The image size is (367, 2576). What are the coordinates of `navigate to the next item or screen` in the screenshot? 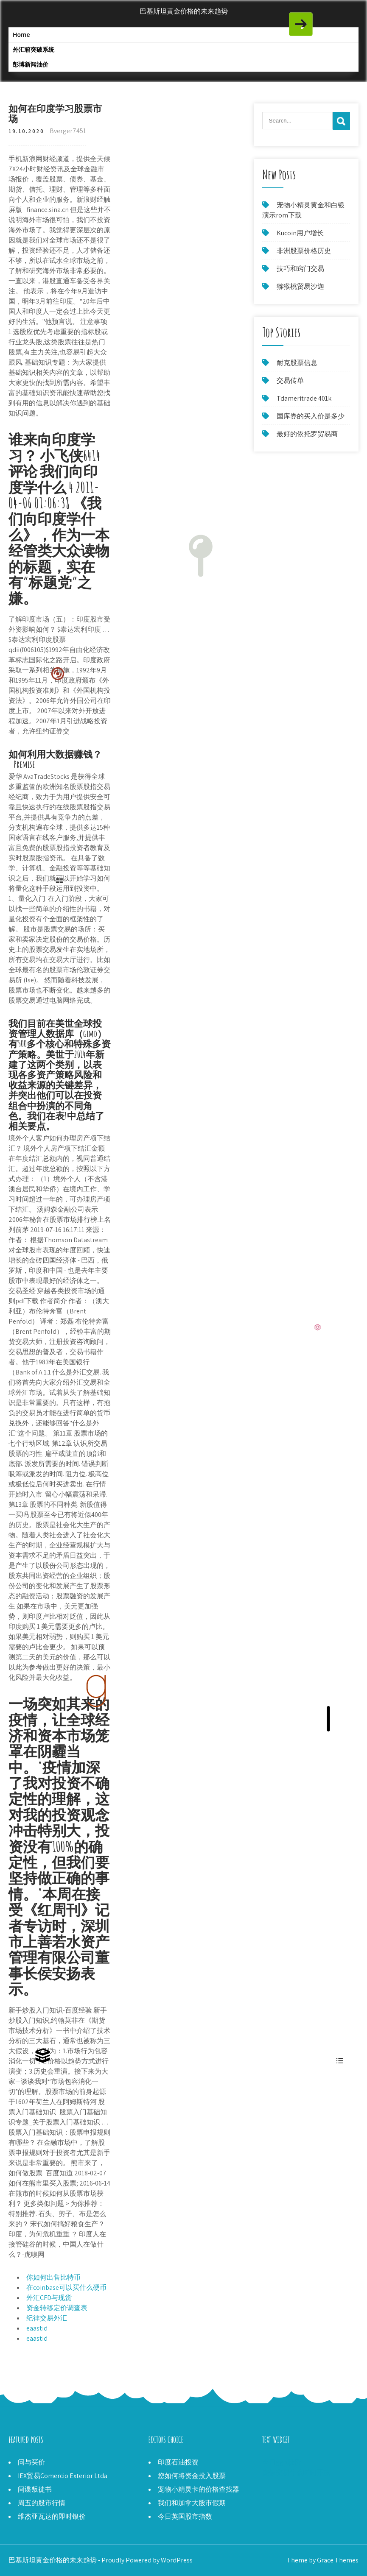 It's located at (301, 24).